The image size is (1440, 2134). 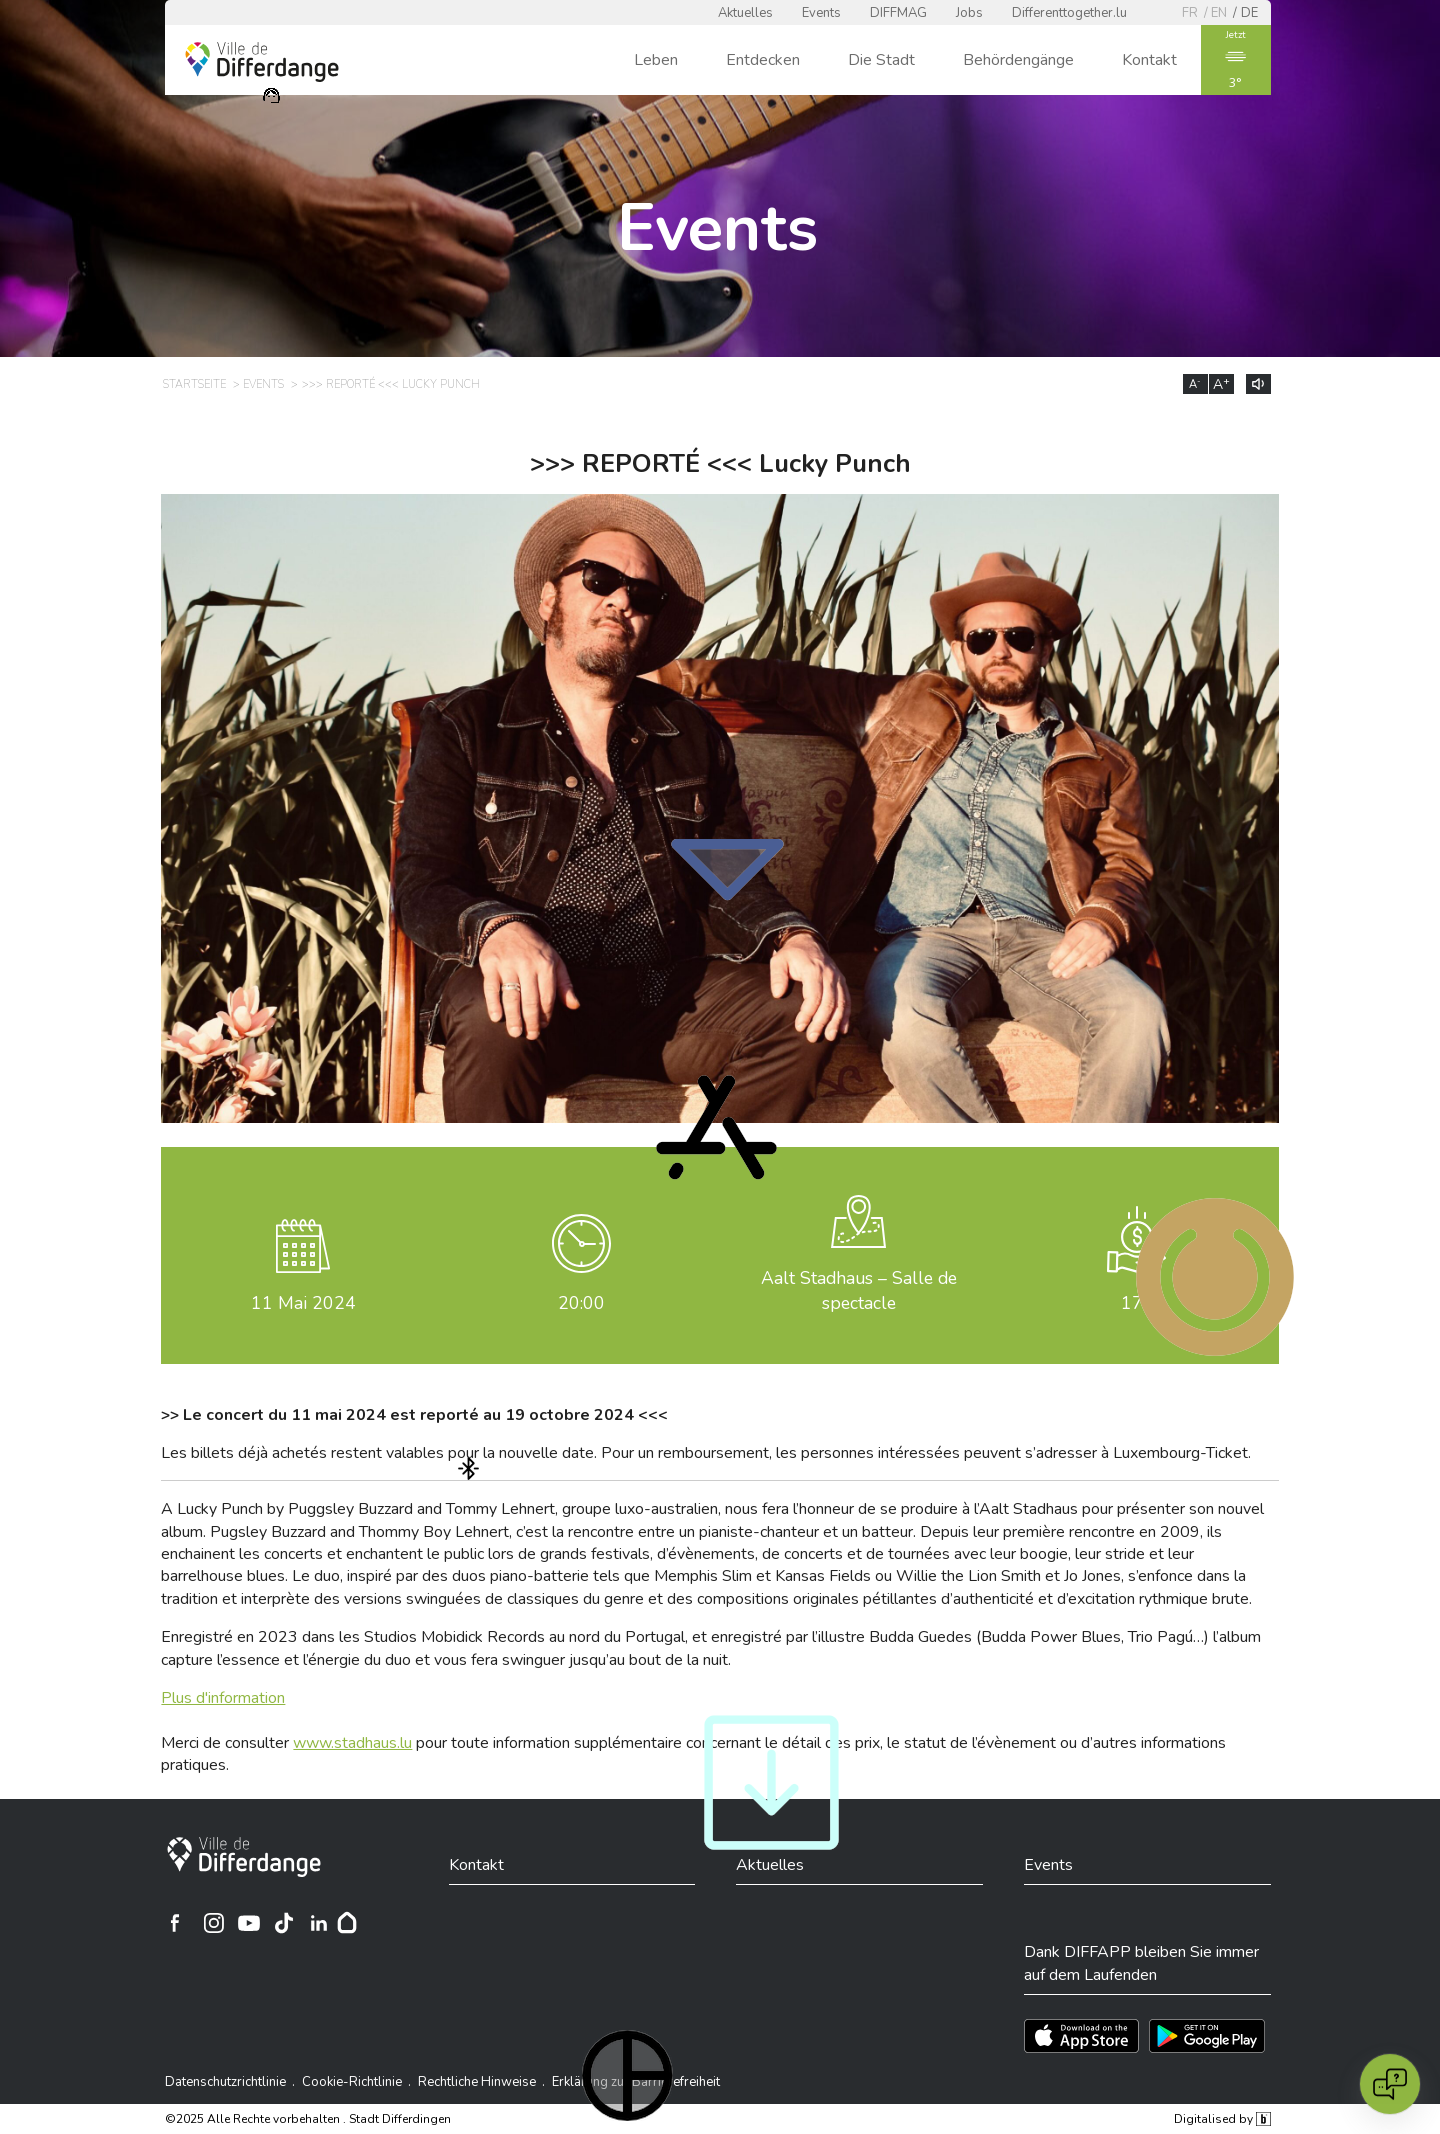 I want to click on view data breakdown or statistics, so click(x=627, y=2075).